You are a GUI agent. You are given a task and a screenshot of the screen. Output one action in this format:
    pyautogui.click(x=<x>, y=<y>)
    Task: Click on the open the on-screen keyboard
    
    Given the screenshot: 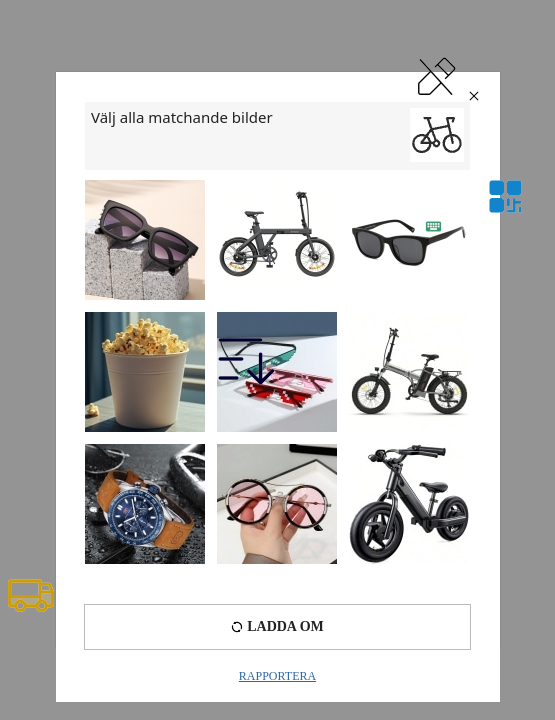 What is the action you would take?
    pyautogui.click(x=433, y=226)
    